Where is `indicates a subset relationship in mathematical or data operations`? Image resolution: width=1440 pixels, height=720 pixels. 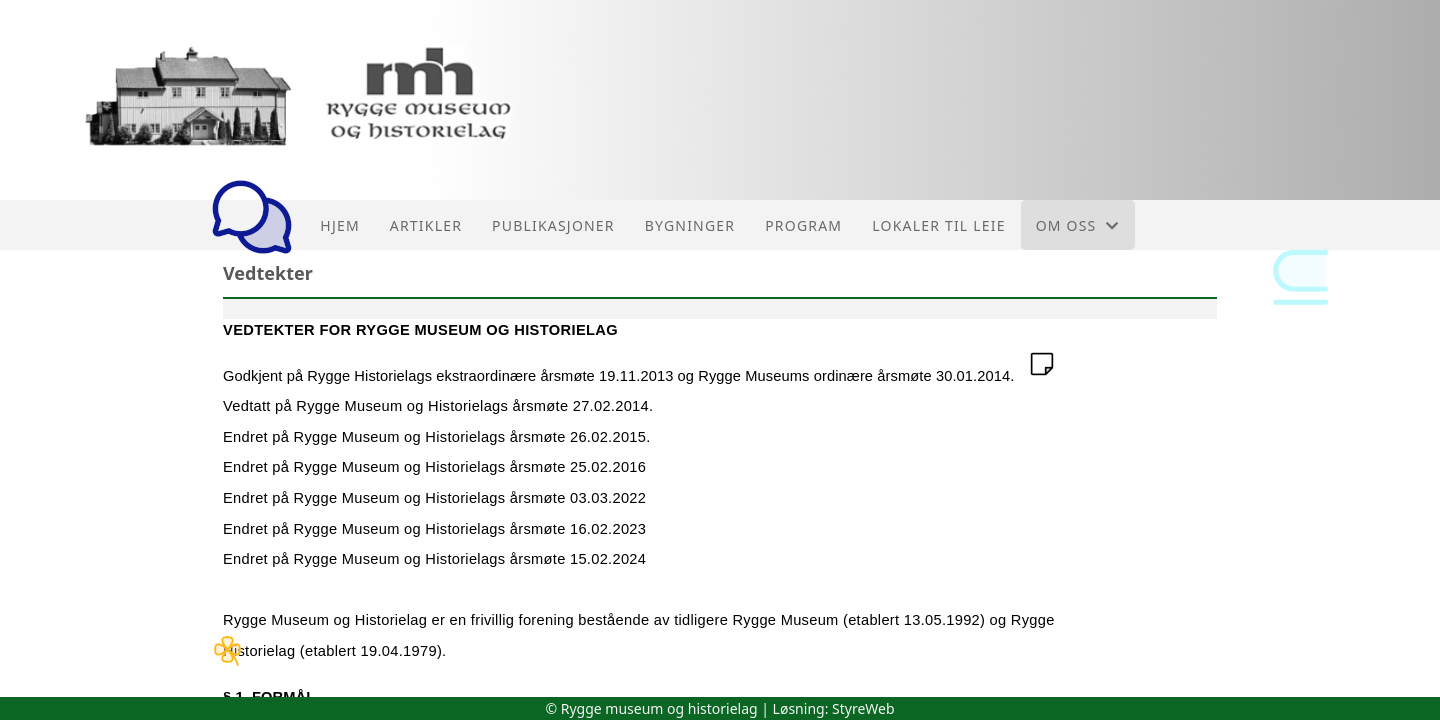
indicates a subset relationship in mathematical or data operations is located at coordinates (1302, 276).